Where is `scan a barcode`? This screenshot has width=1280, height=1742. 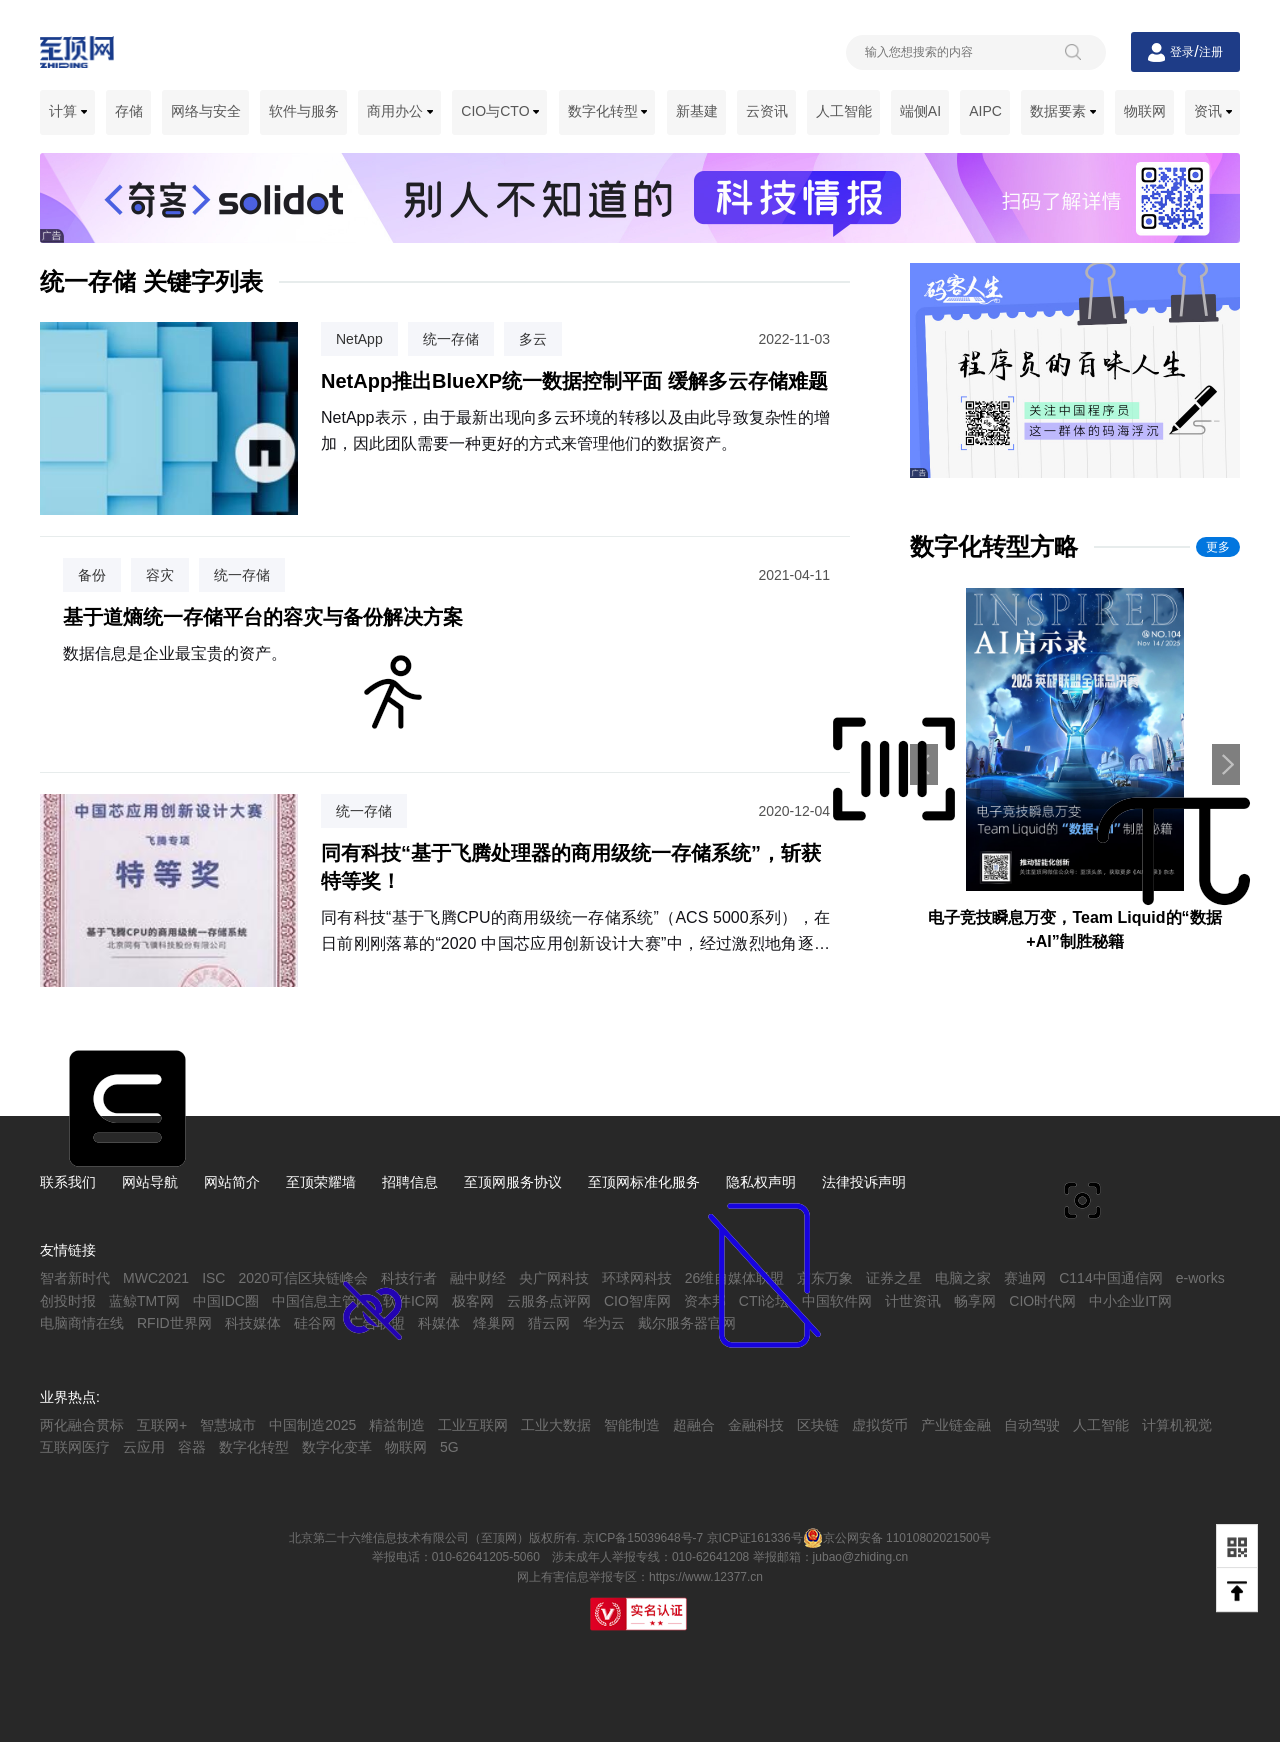
scan a barcode is located at coordinates (894, 769).